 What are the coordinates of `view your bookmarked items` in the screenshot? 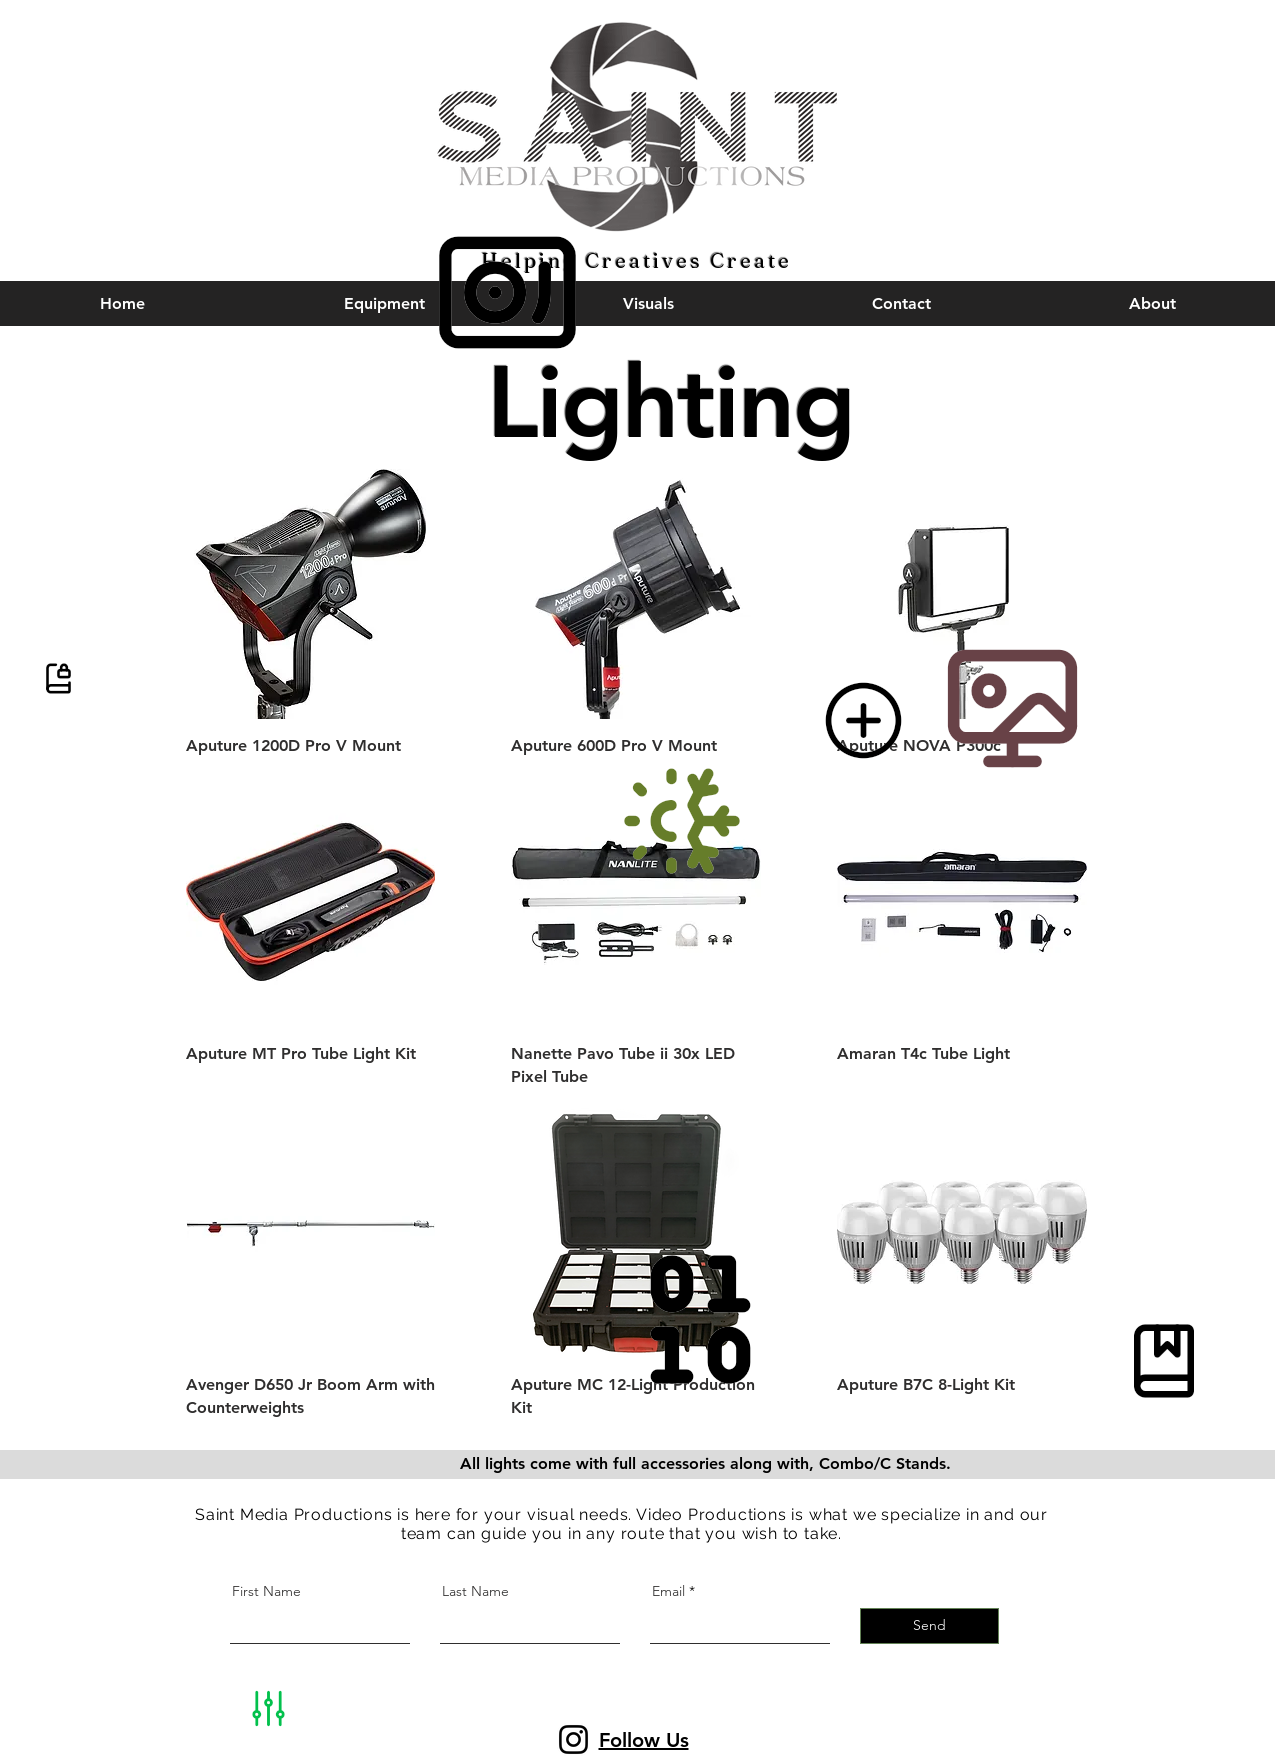 It's located at (1164, 1361).